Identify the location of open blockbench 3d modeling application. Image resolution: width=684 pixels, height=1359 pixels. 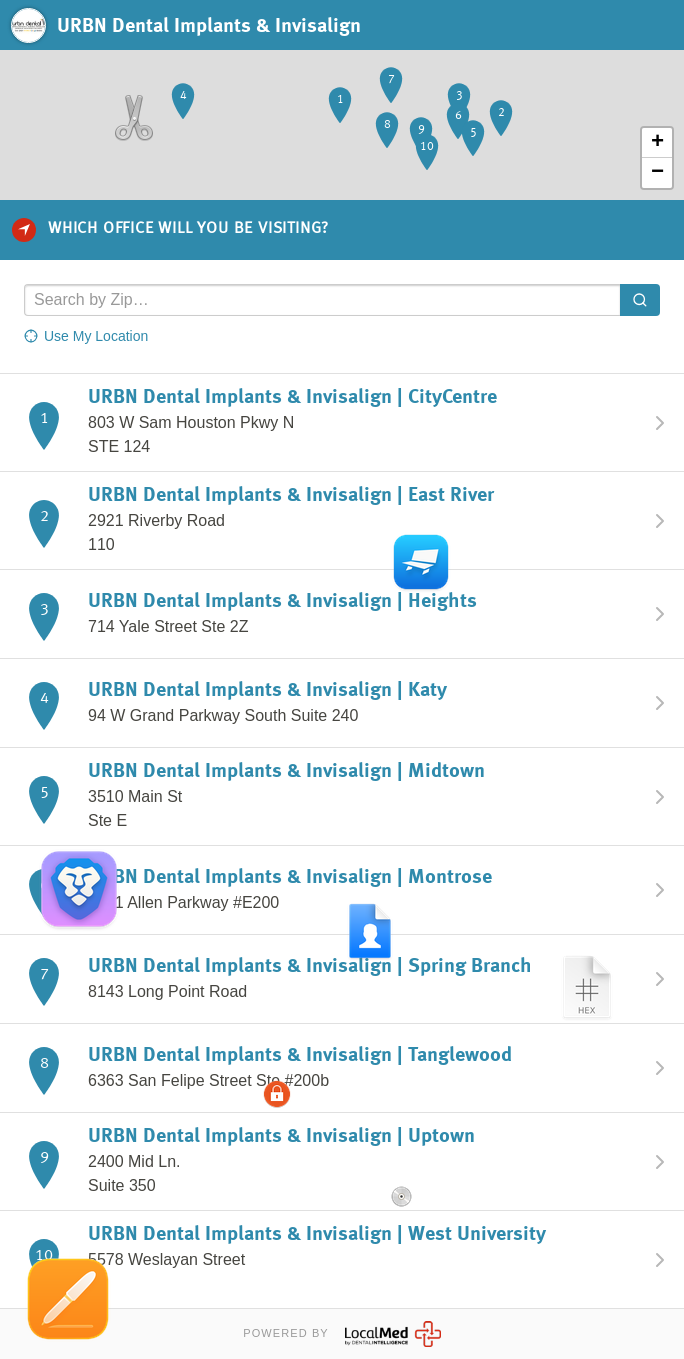
(421, 562).